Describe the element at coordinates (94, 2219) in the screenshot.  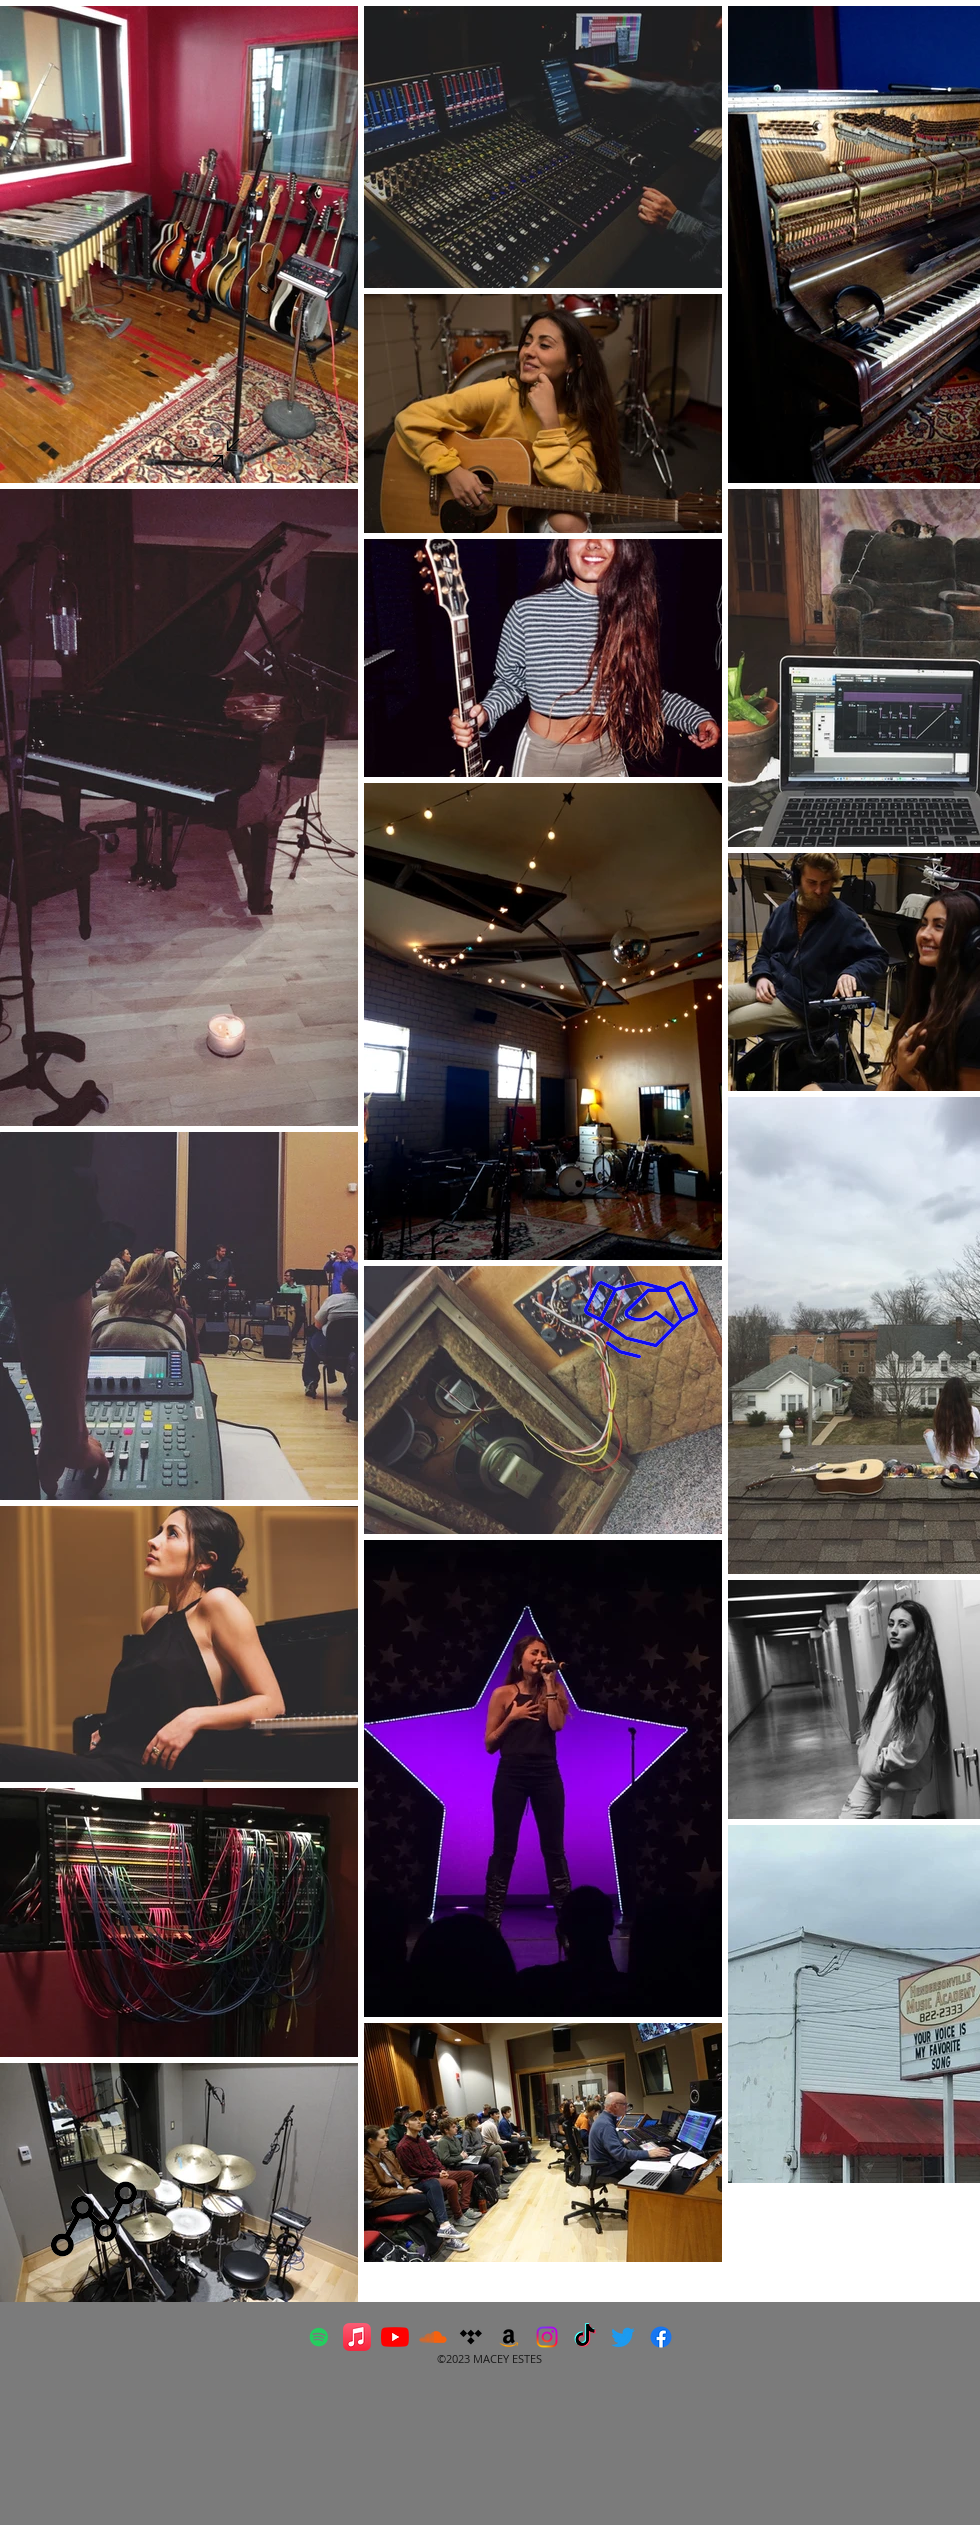
I see `view connected data points or nodes` at that location.